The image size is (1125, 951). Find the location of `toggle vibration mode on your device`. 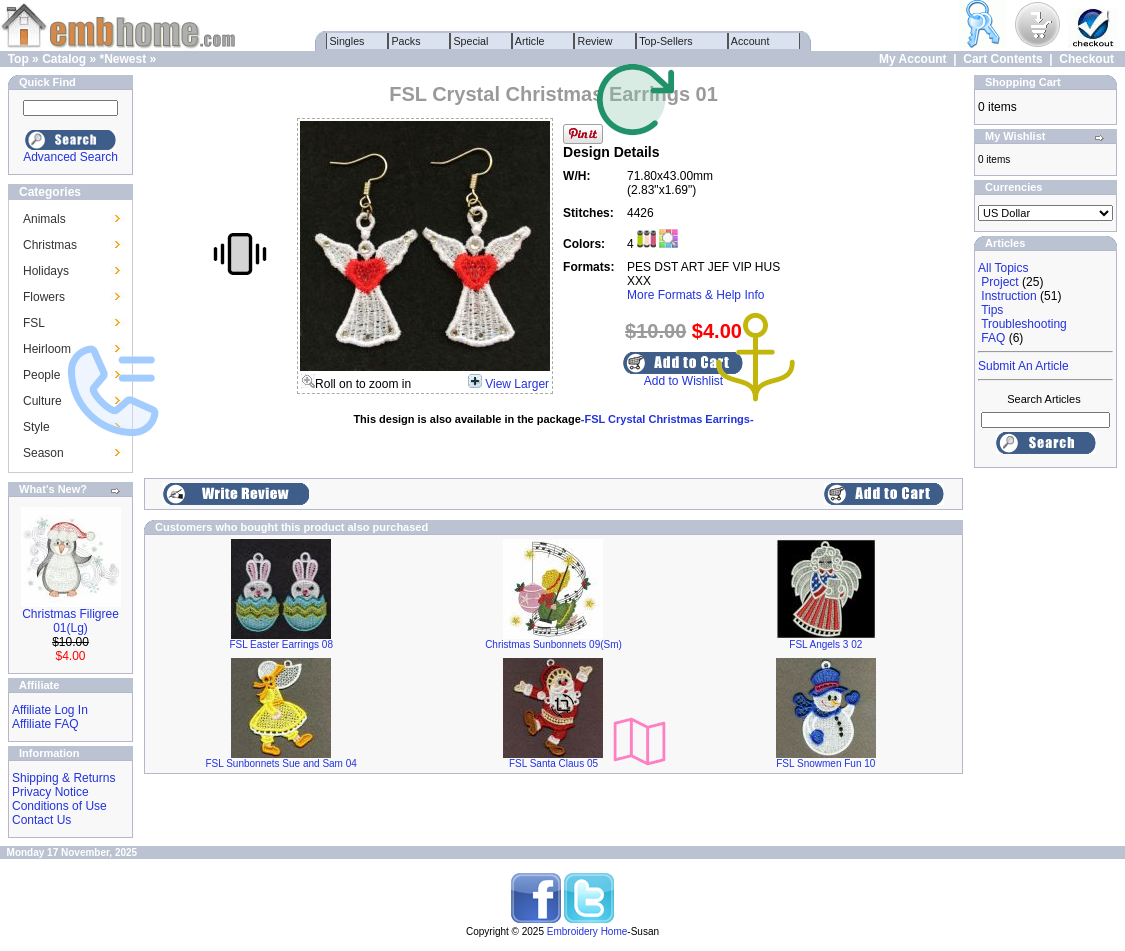

toggle vibration mode on your device is located at coordinates (240, 254).